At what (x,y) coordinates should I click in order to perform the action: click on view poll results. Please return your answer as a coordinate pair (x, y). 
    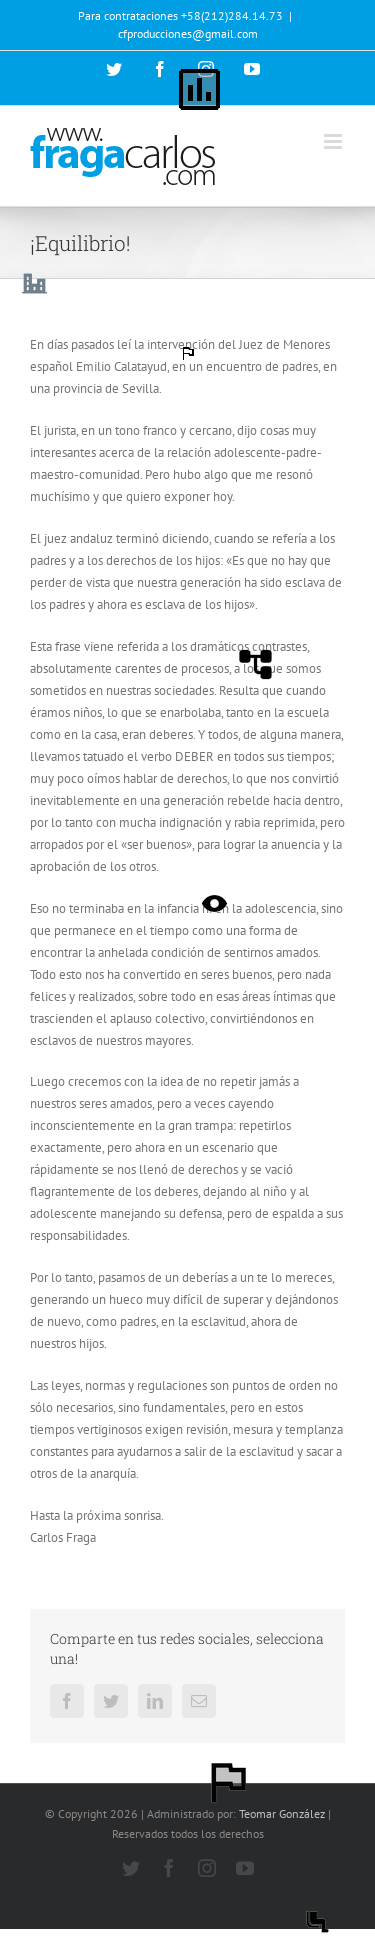
    Looking at the image, I should click on (199, 89).